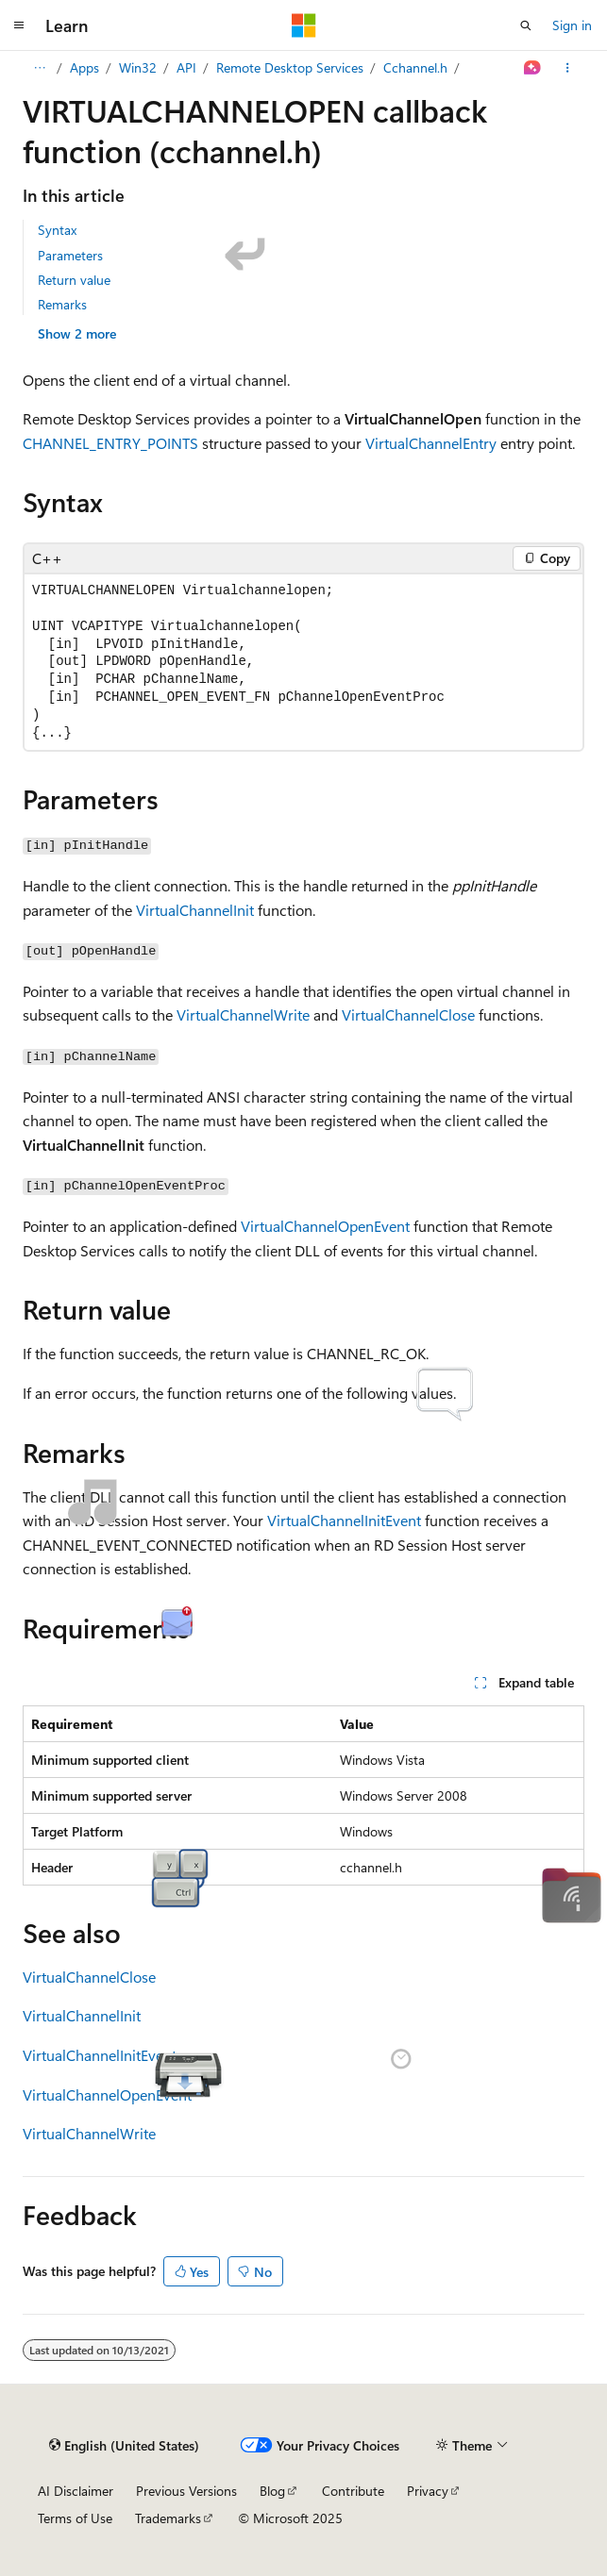  I want to click on open insync cloud sync folder, so click(571, 1895).